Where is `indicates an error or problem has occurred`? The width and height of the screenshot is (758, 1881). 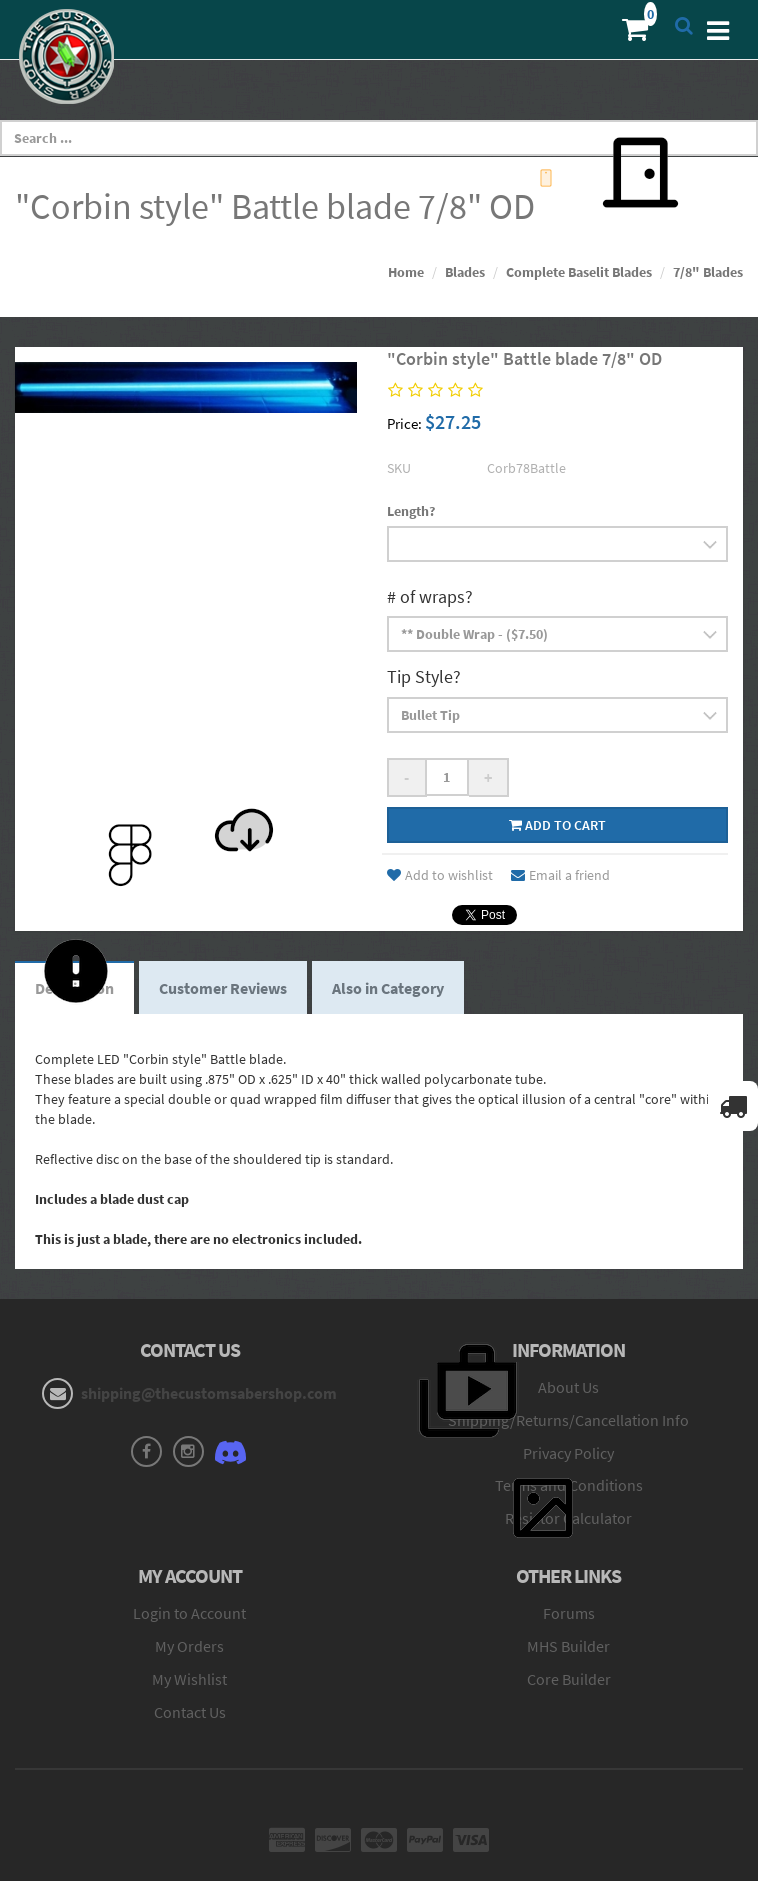 indicates an error or problem has occurred is located at coordinates (76, 971).